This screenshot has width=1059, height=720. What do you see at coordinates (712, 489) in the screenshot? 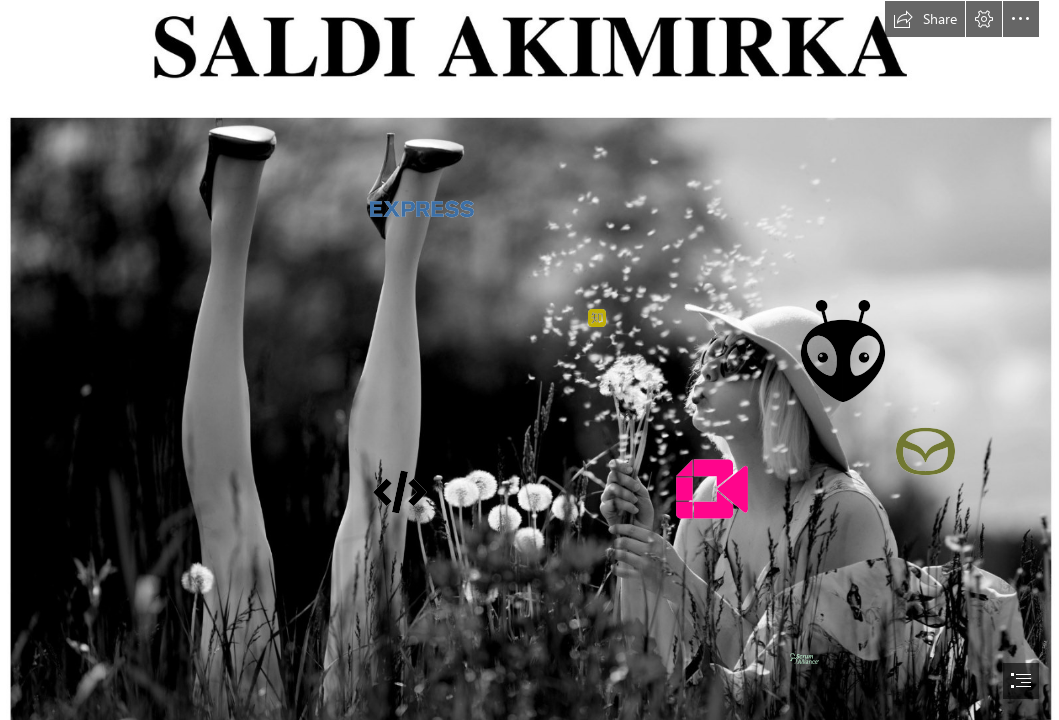
I see `join a Google Meet video call` at bounding box center [712, 489].